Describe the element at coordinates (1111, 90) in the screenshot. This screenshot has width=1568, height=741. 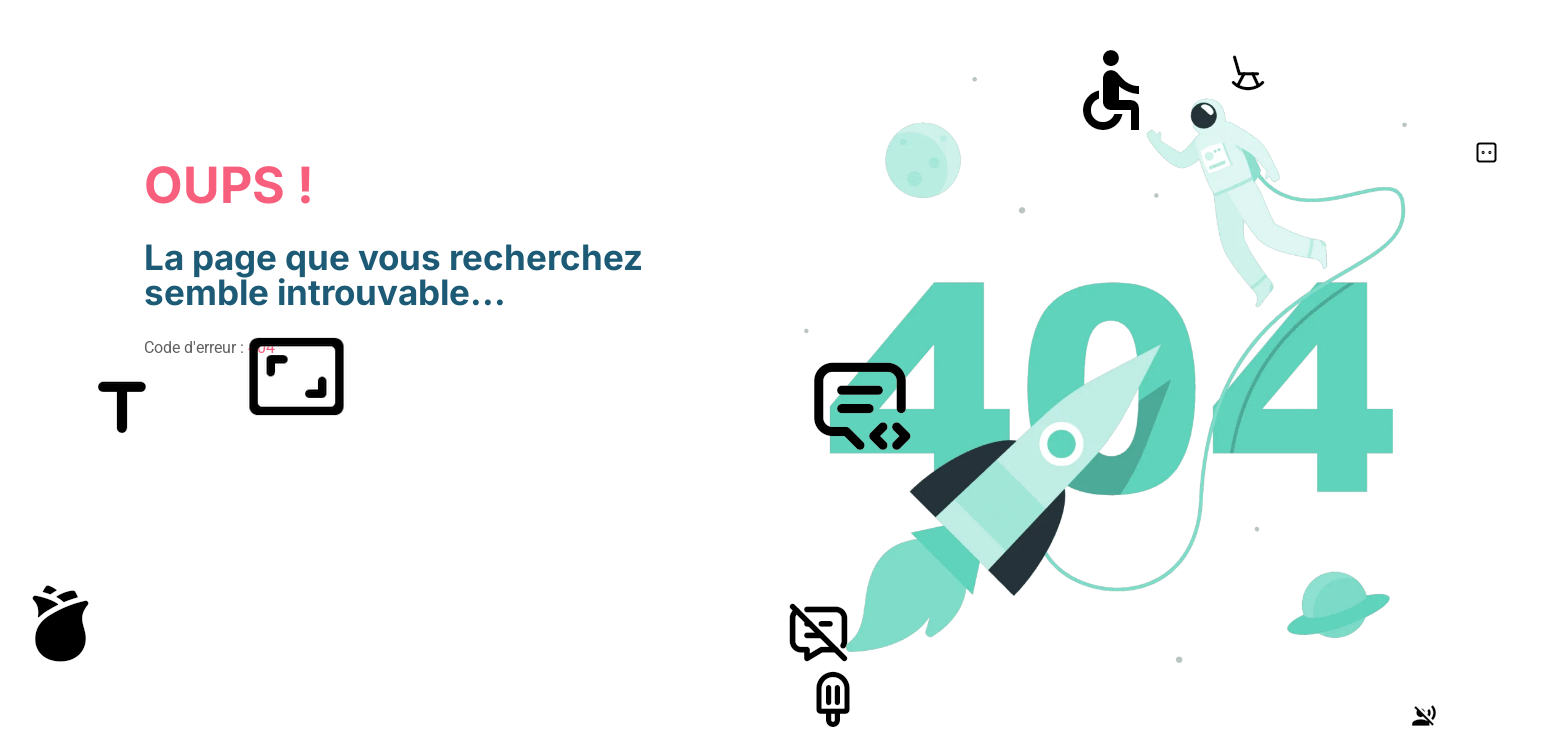
I see `indicates wheelchair accessibility` at that location.